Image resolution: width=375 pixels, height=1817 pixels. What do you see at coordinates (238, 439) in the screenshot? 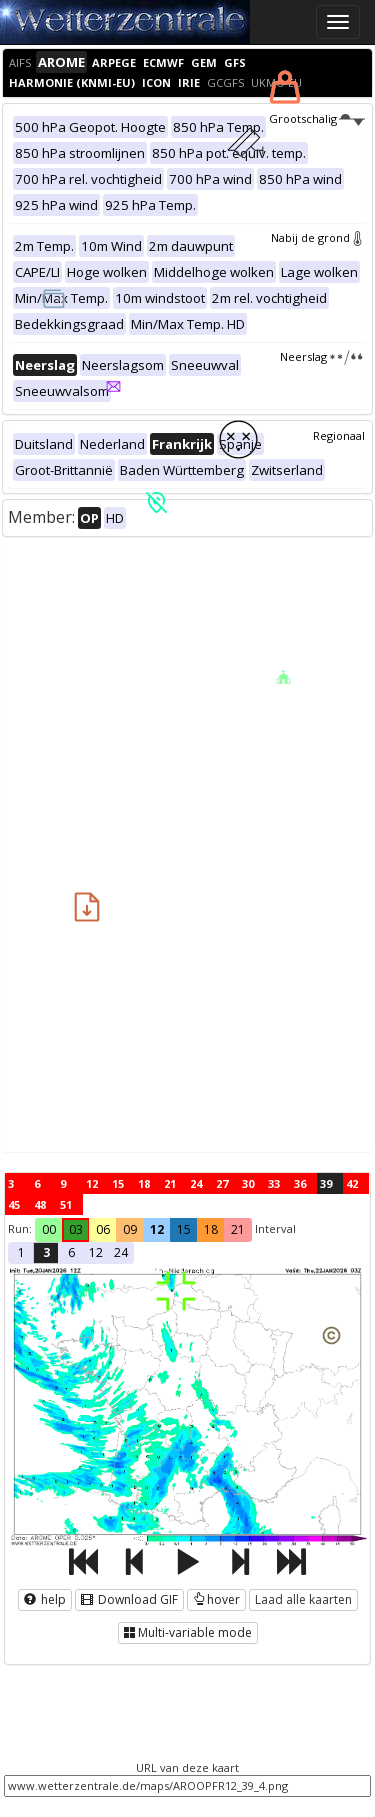
I see `indicates an error or failed action` at bounding box center [238, 439].